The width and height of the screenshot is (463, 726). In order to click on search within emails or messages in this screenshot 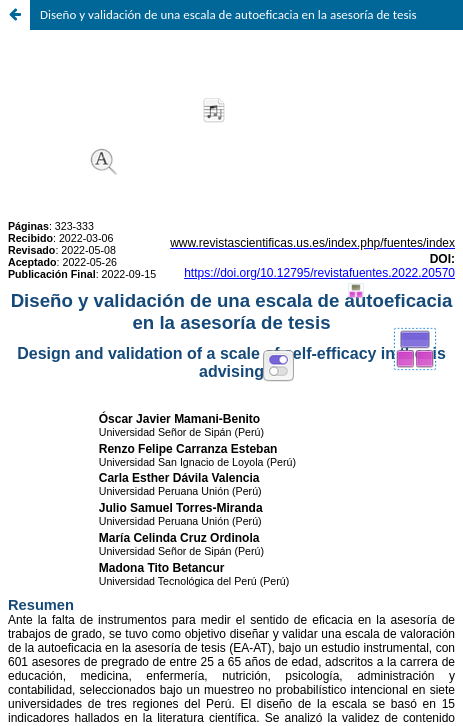, I will do `click(103, 161)`.